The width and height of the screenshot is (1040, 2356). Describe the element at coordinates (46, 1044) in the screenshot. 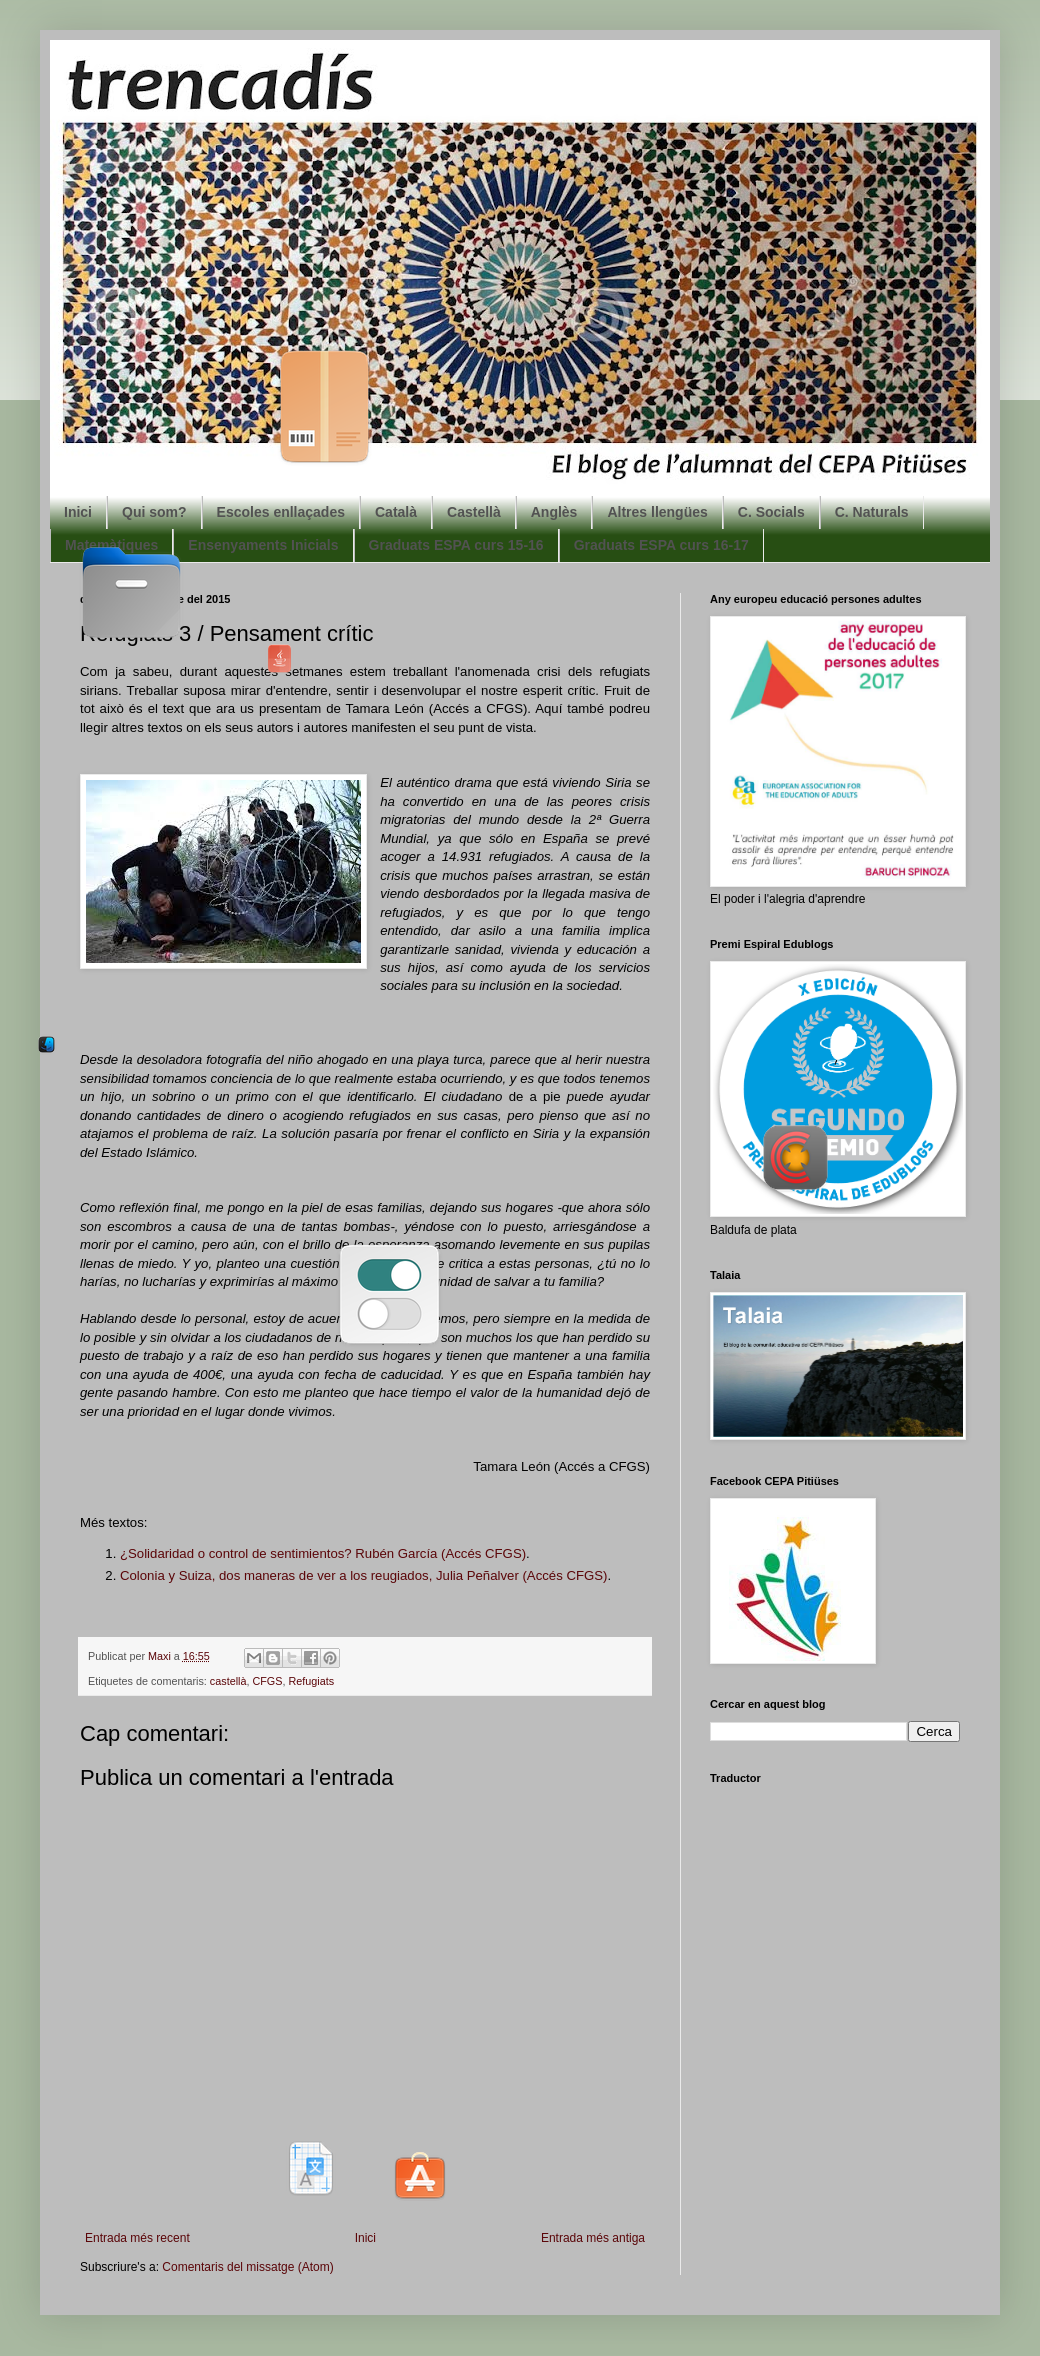

I see `open Finder to browse files and folders` at that location.